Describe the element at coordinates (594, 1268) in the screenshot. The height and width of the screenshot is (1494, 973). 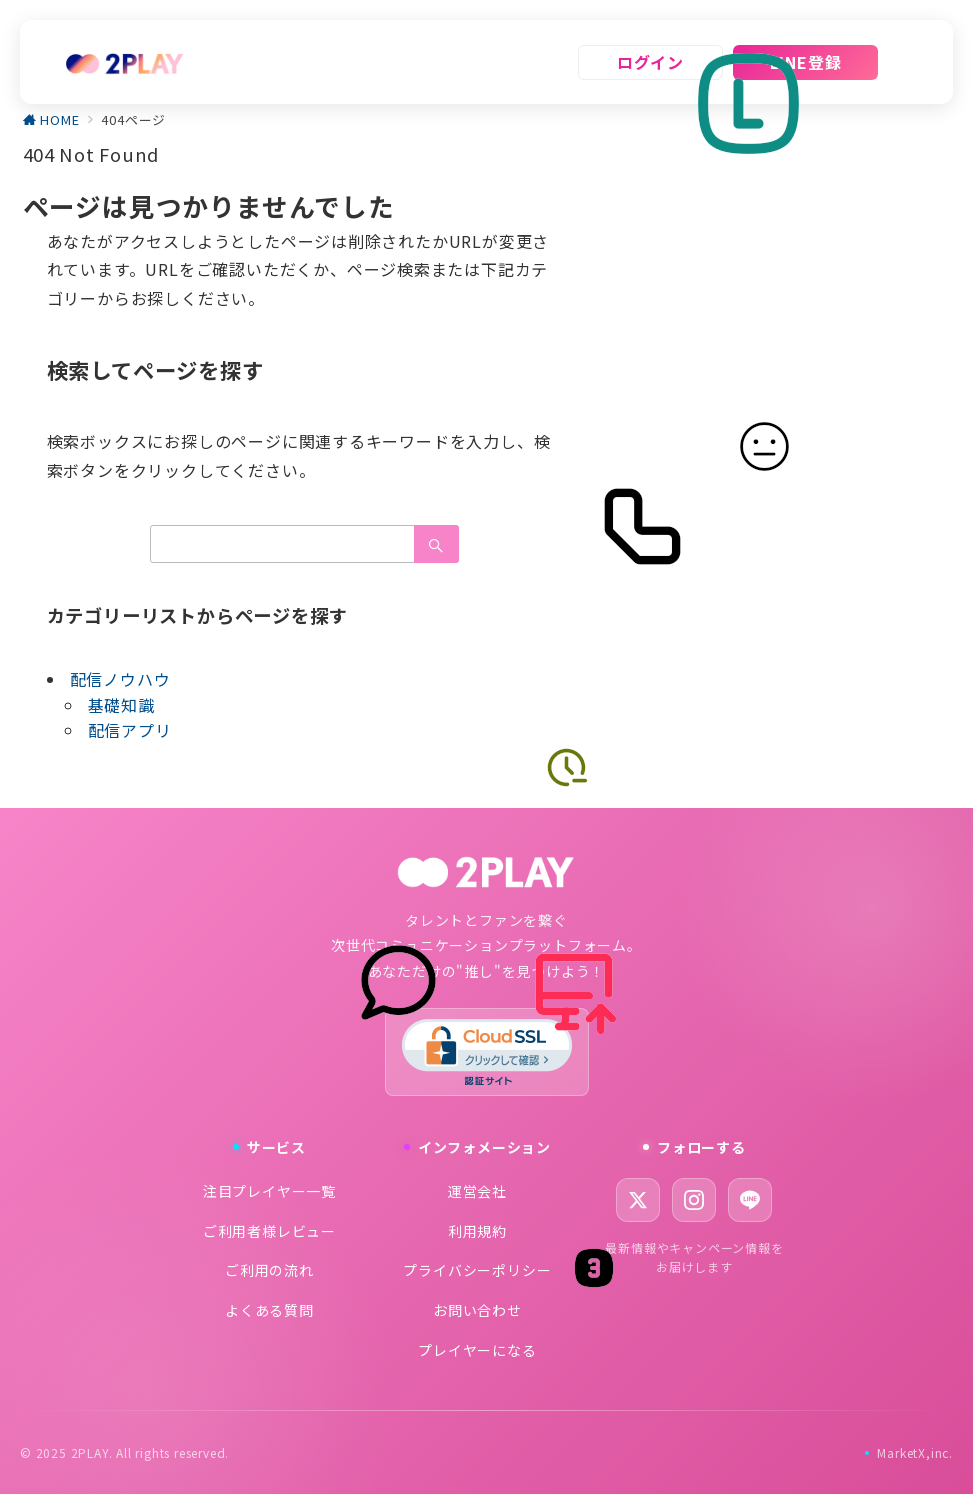
I see `indicates step 3 in a multi-step process` at that location.